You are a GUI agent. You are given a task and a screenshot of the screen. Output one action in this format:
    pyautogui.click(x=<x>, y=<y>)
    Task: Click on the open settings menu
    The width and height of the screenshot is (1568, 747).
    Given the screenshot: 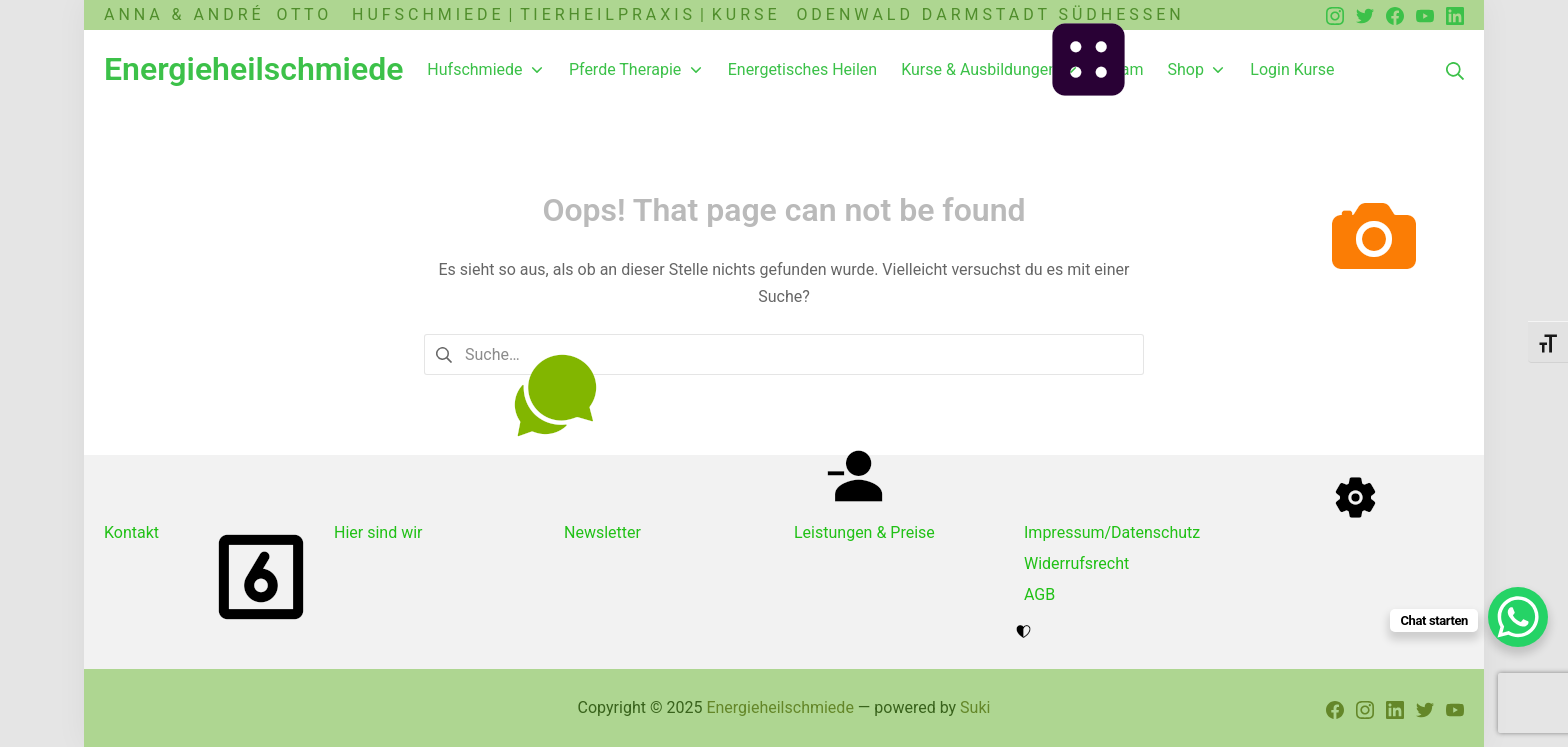 What is the action you would take?
    pyautogui.click(x=1355, y=497)
    